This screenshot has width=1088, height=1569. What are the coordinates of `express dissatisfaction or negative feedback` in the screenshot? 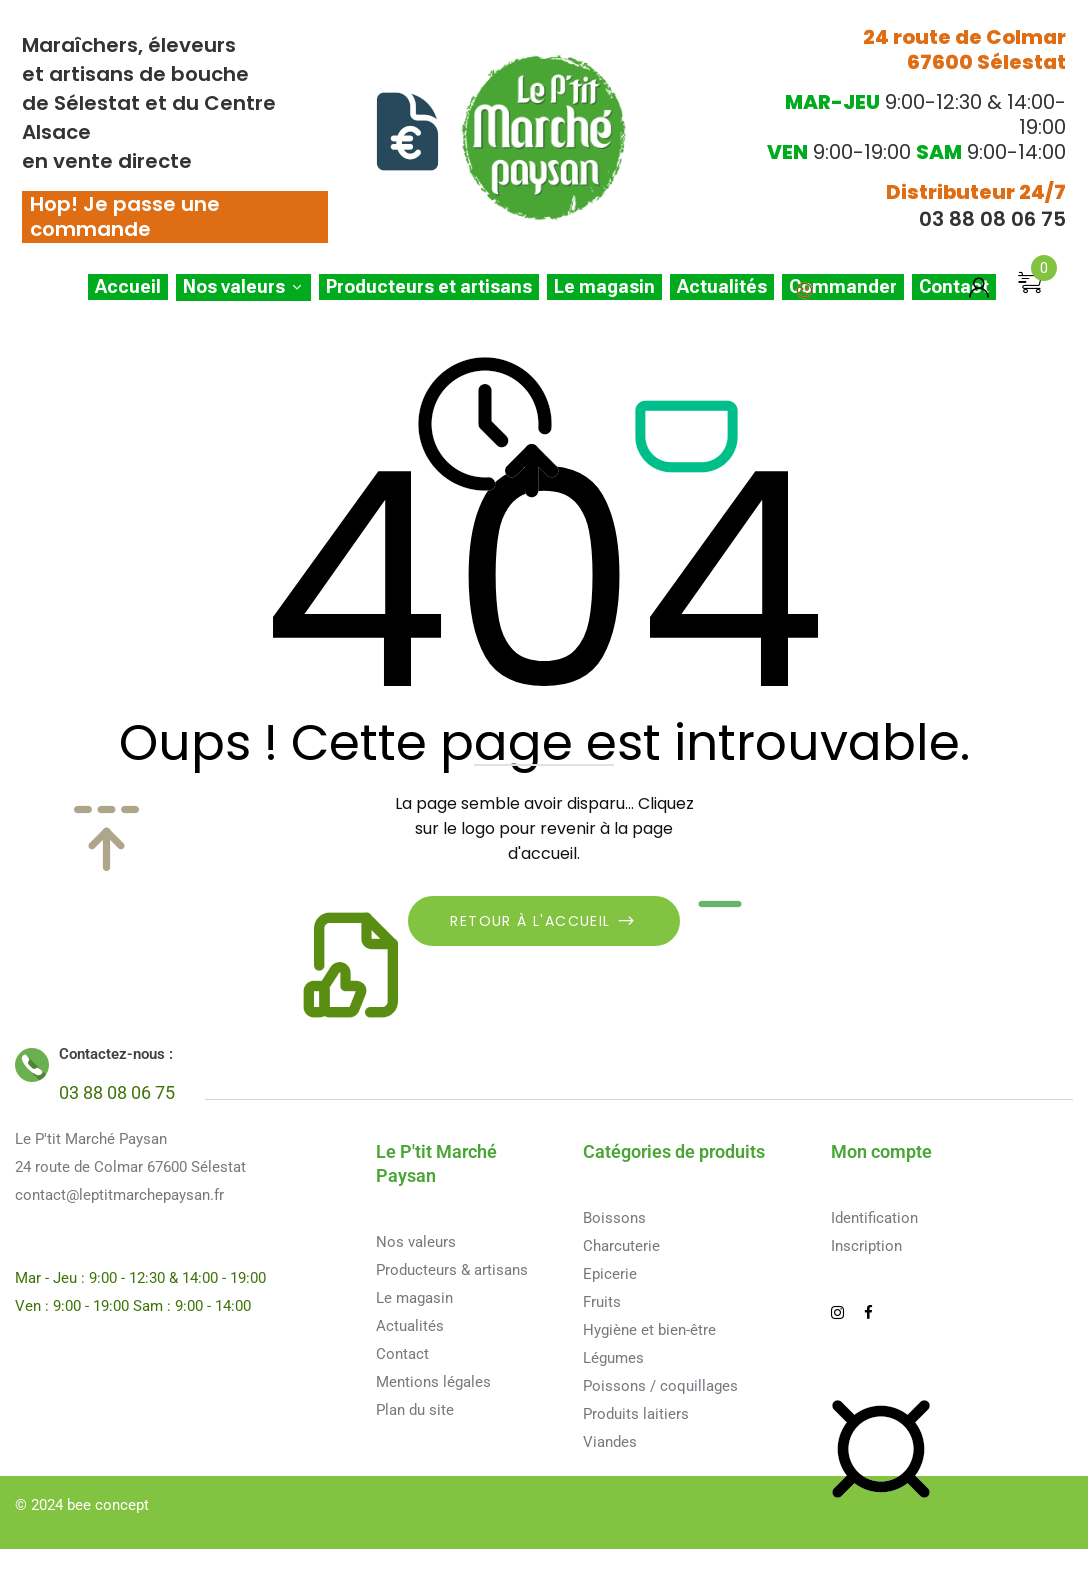 It's located at (804, 290).